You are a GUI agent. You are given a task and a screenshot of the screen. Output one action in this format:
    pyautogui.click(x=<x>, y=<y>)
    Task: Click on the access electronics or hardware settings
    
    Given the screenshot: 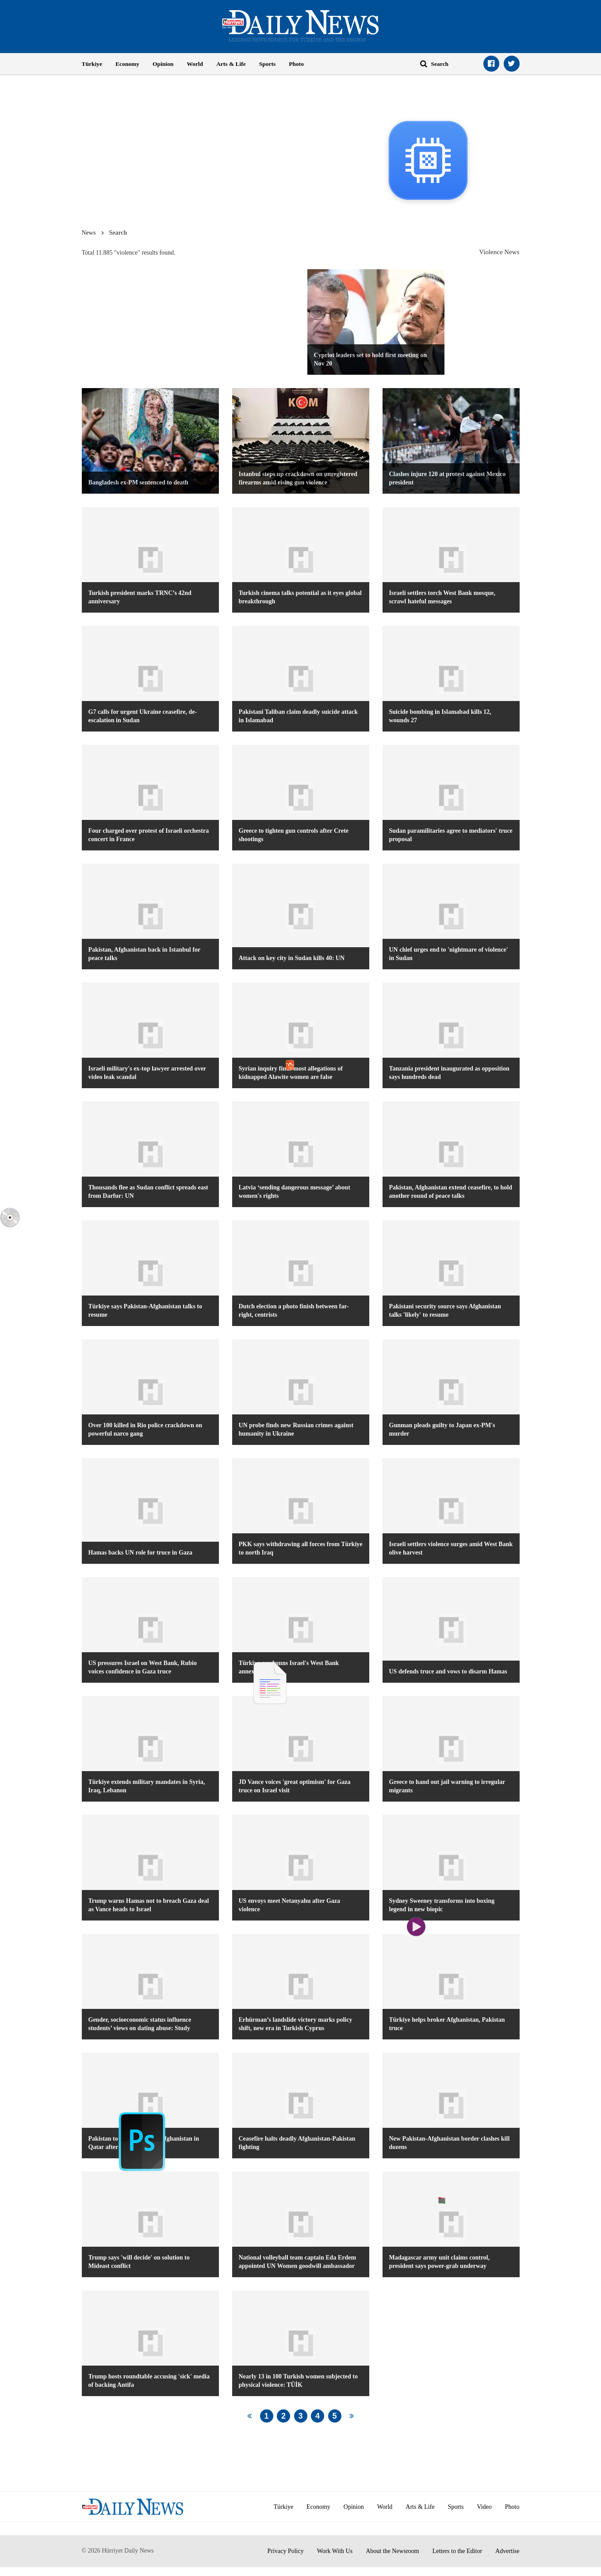 What is the action you would take?
    pyautogui.click(x=428, y=162)
    